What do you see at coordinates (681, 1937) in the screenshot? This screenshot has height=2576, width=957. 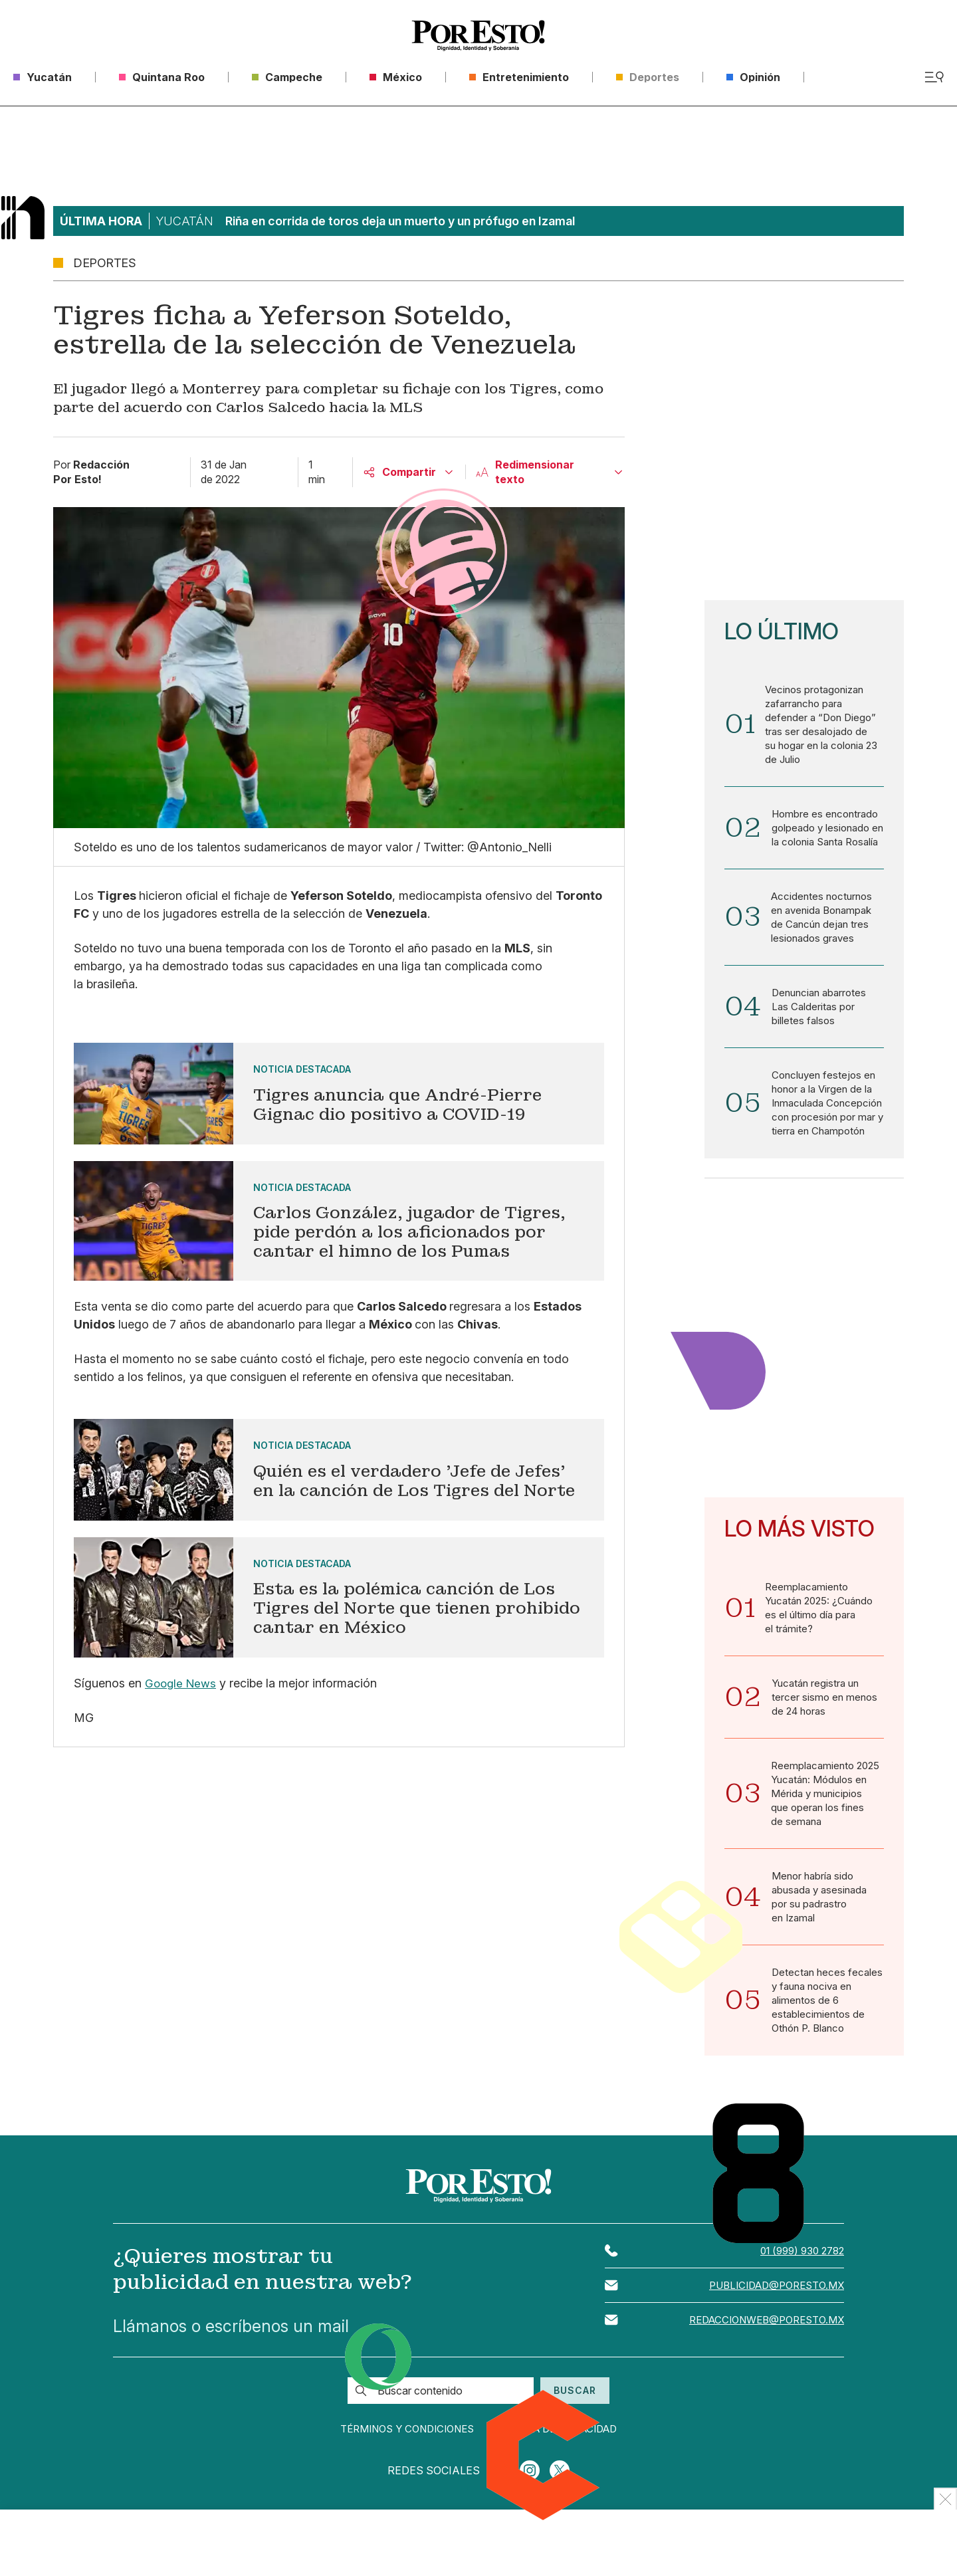 I see `open the bento app` at bounding box center [681, 1937].